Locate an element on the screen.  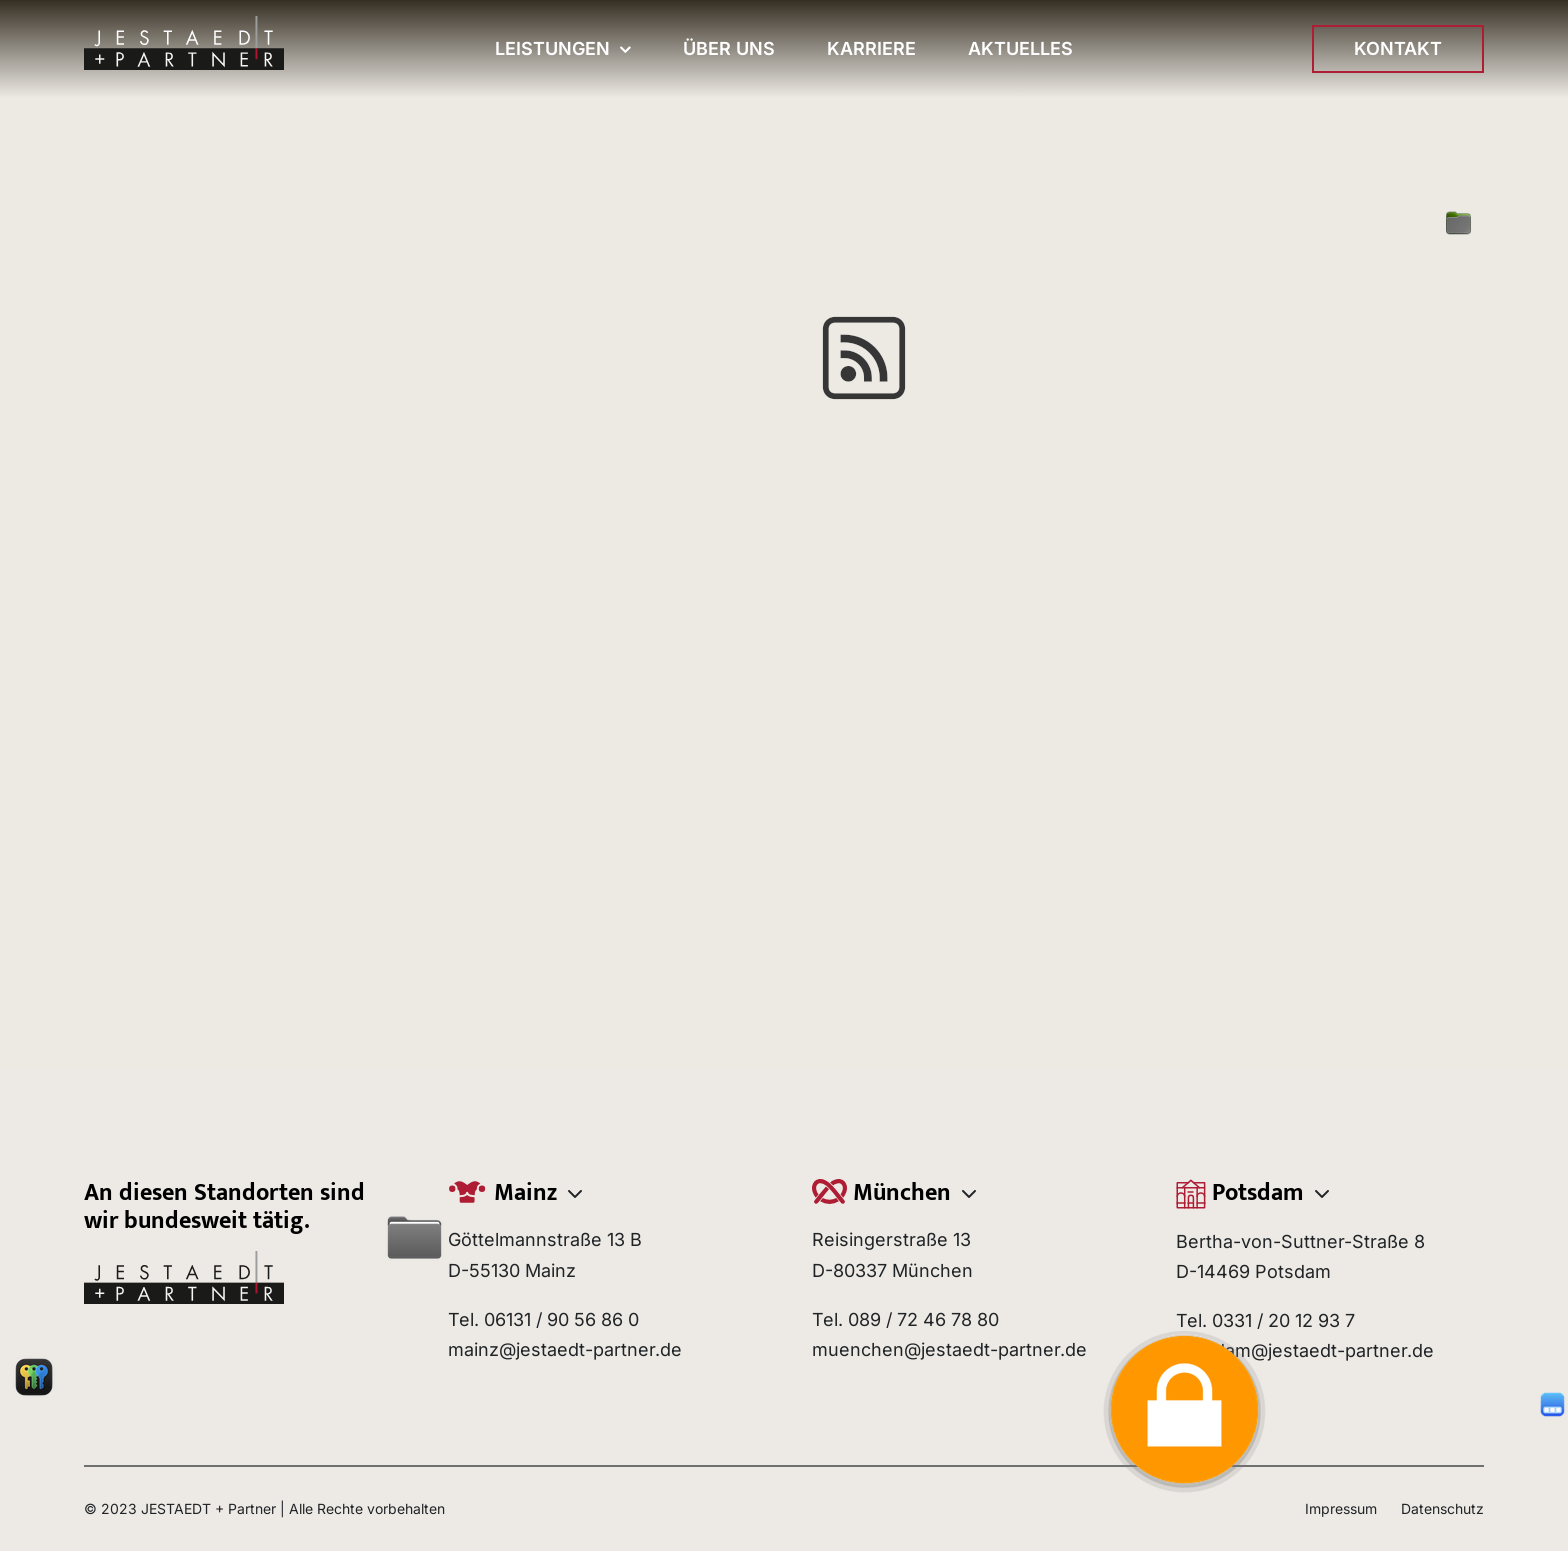
open a folder to view its contents is located at coordinates (1458, 222).